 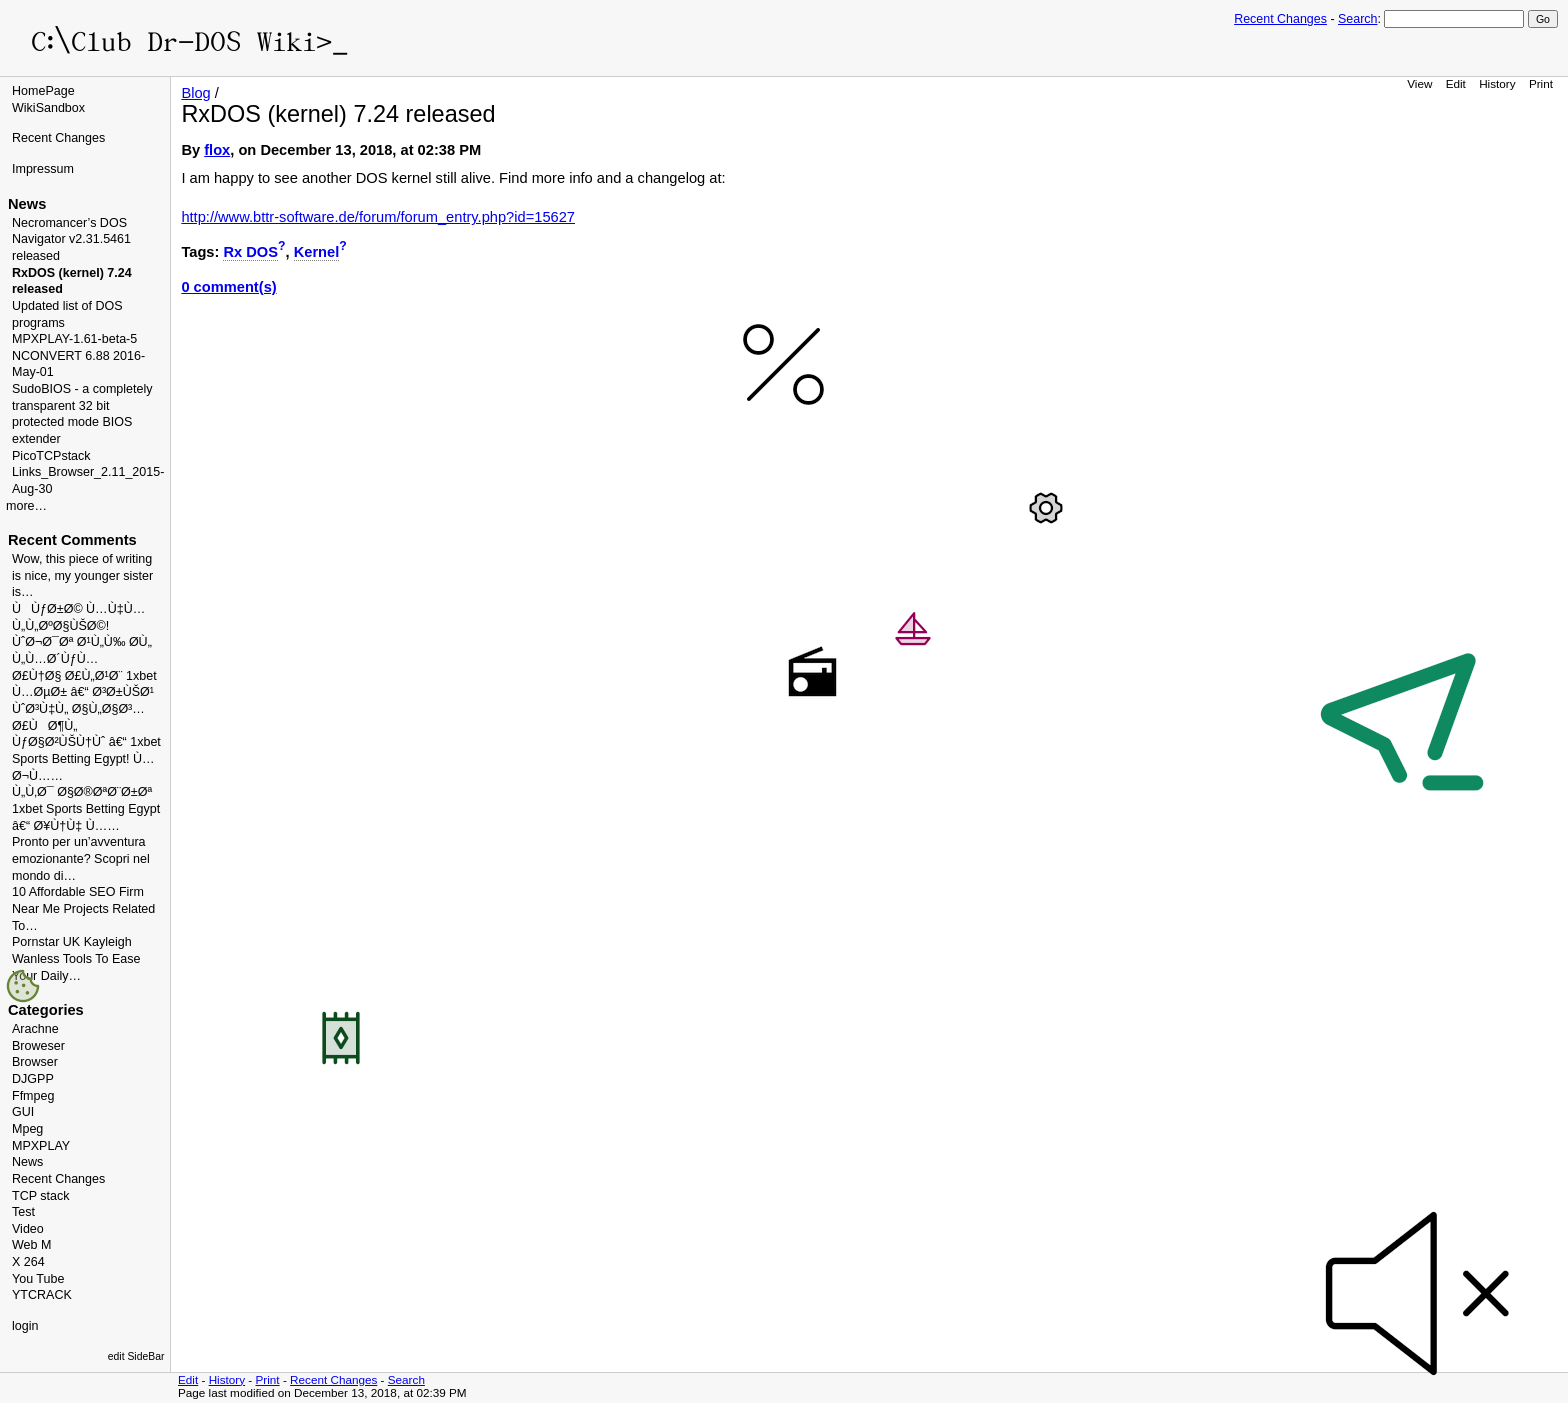 I want to click on open radio or audio streaming, so click(x=812, y=672).